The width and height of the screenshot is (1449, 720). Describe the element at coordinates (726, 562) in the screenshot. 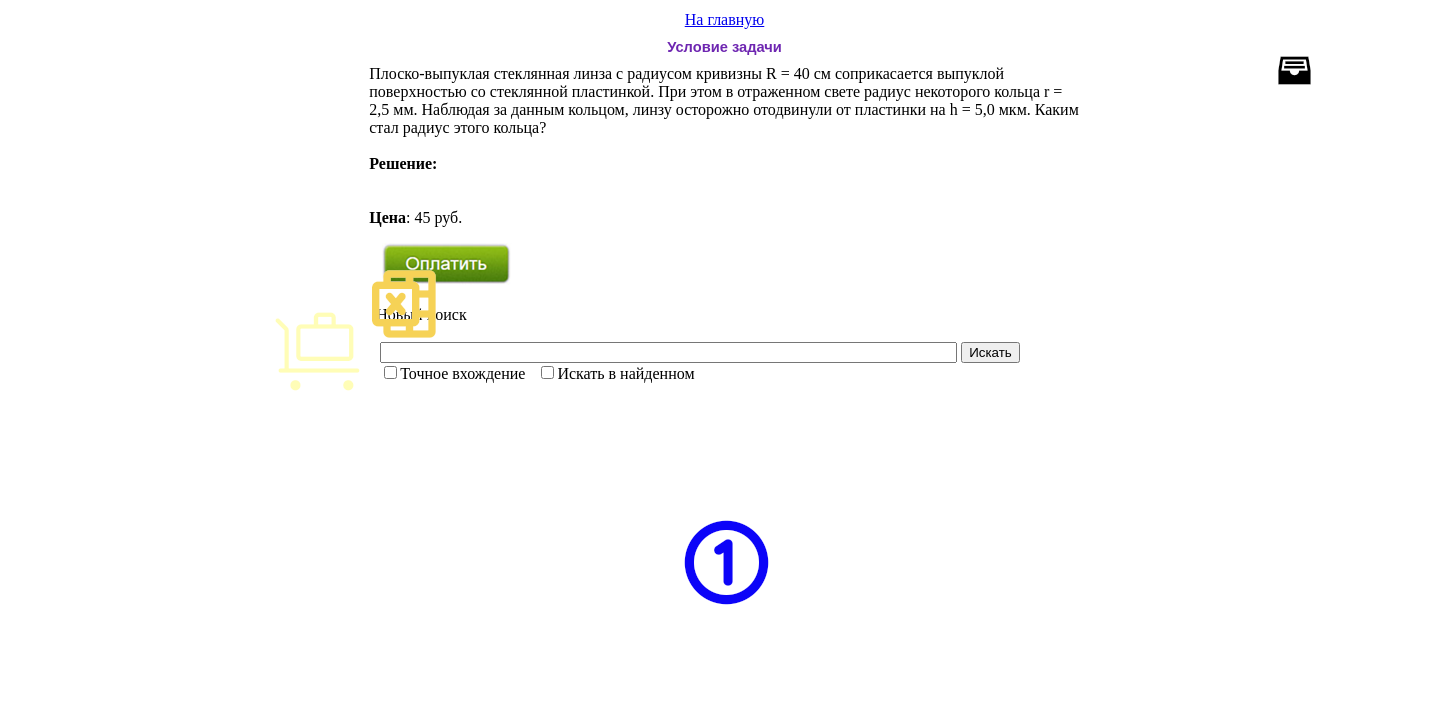

I see `indicates the first step in a sequence or process` at that location.